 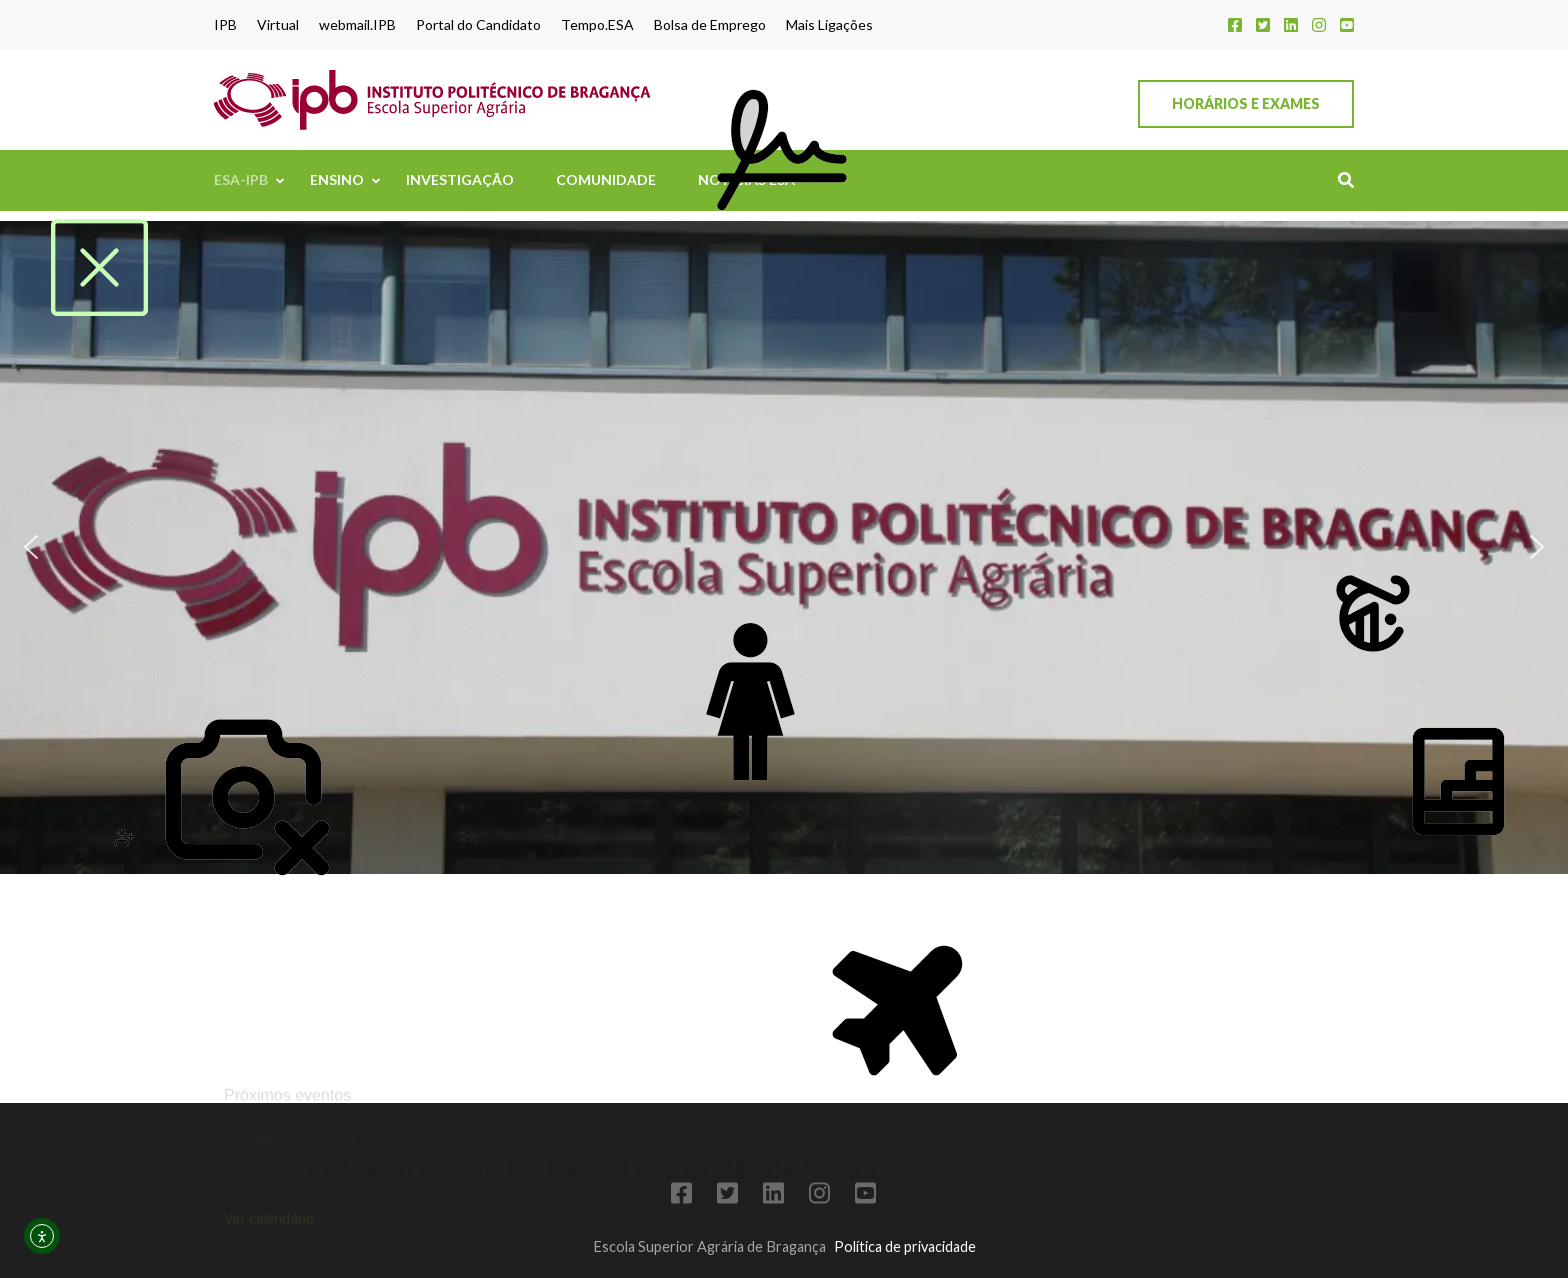 I want to click on add your signature to a document, so click(x=782, y=150).